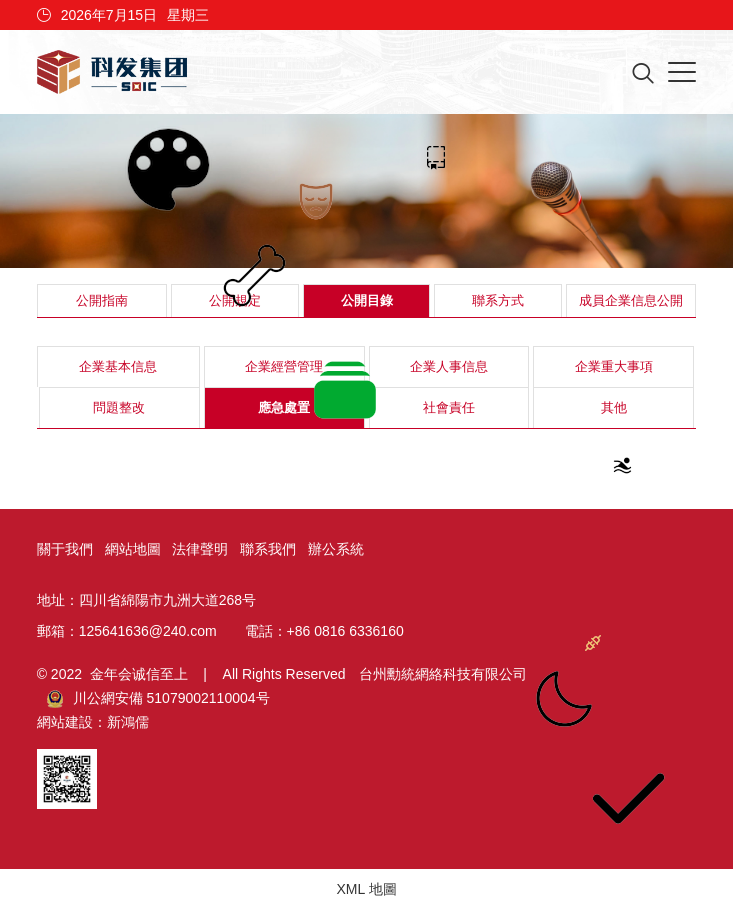  I want to click on indicates a sad or negative mood/emotion, so click(316, 200).